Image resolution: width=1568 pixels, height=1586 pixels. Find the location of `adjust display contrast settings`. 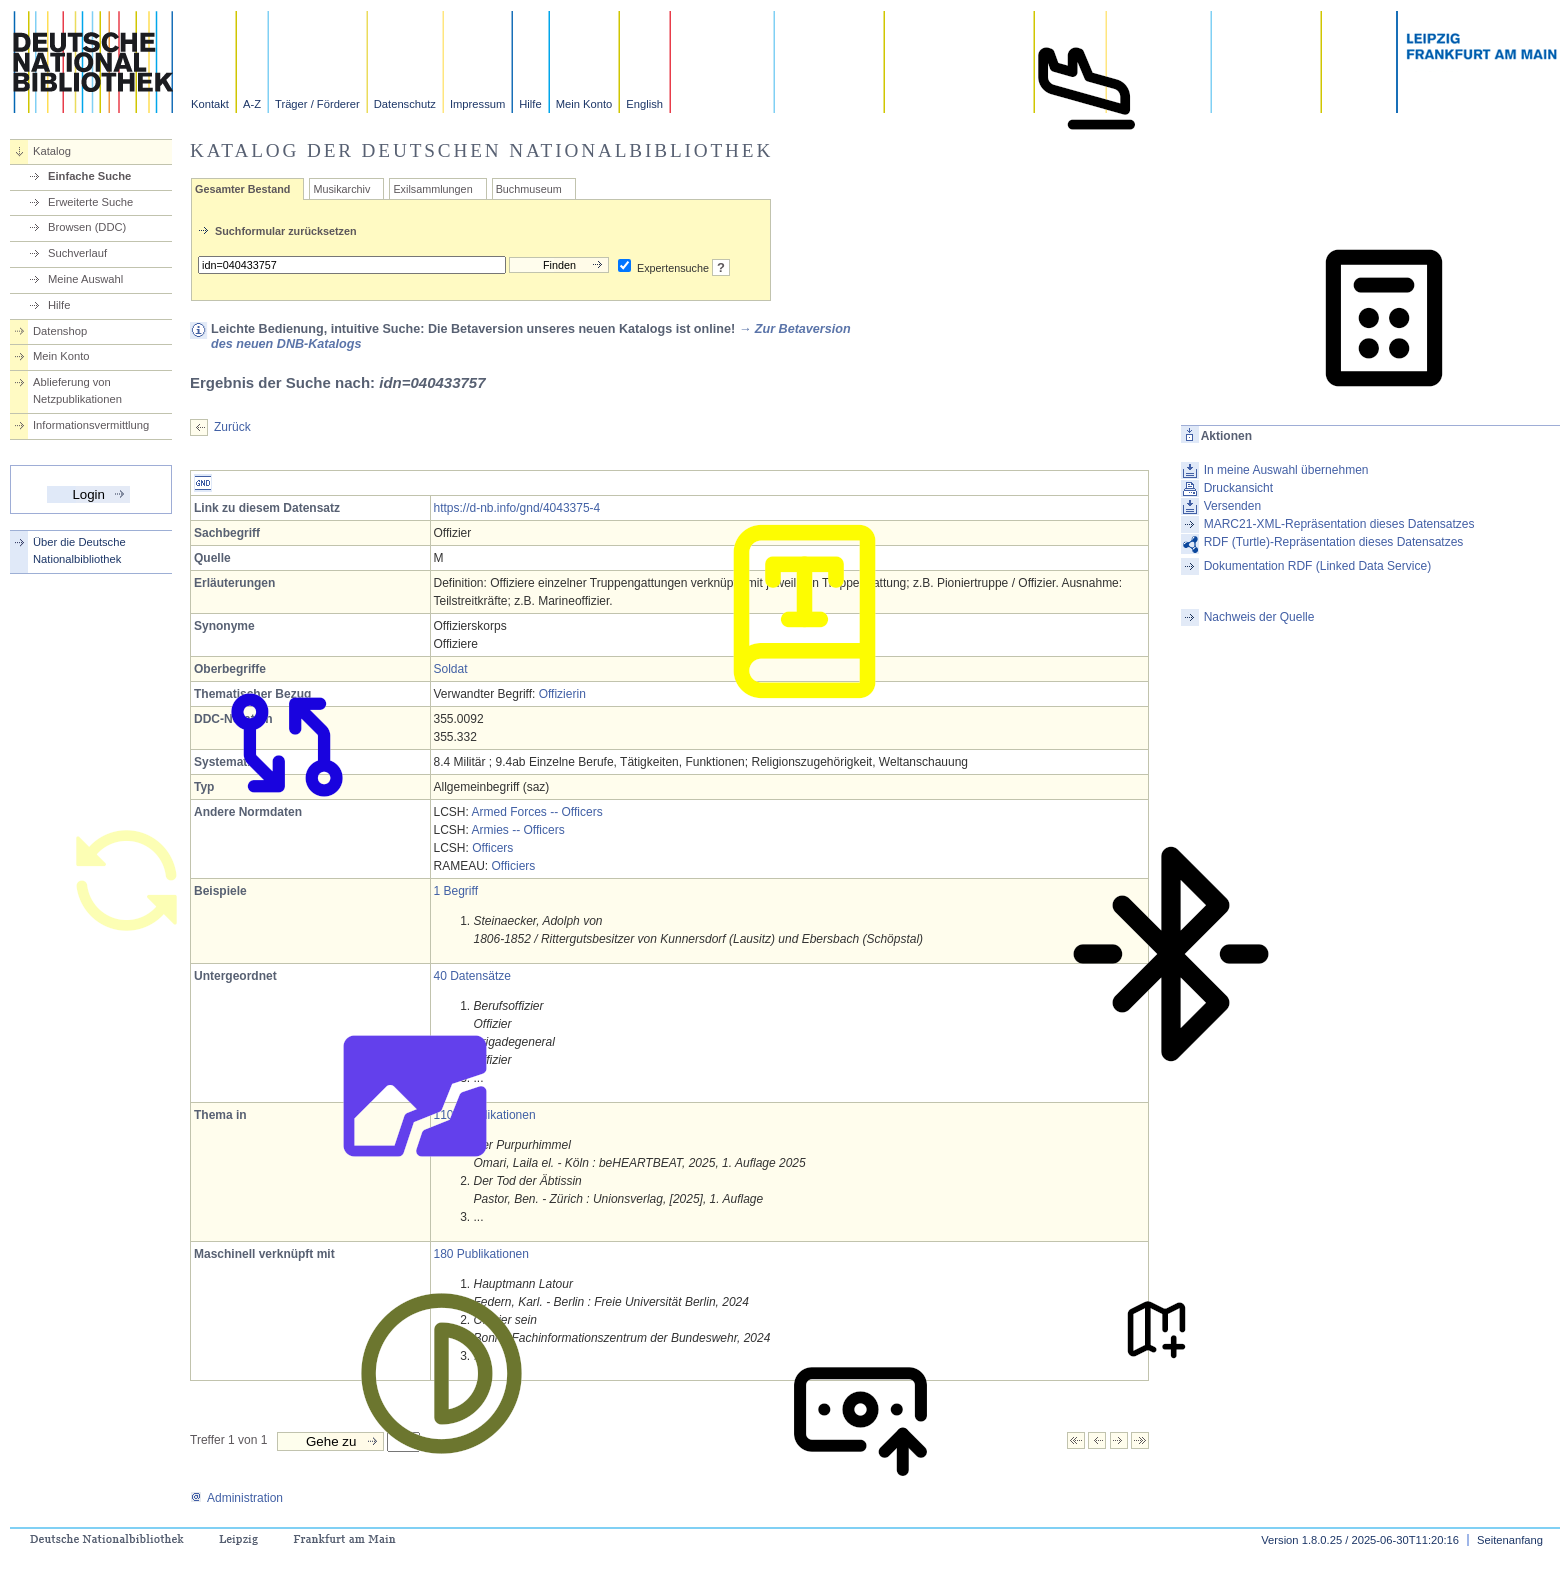

adjust display contrast settings is located at coordinates (441, 1373).